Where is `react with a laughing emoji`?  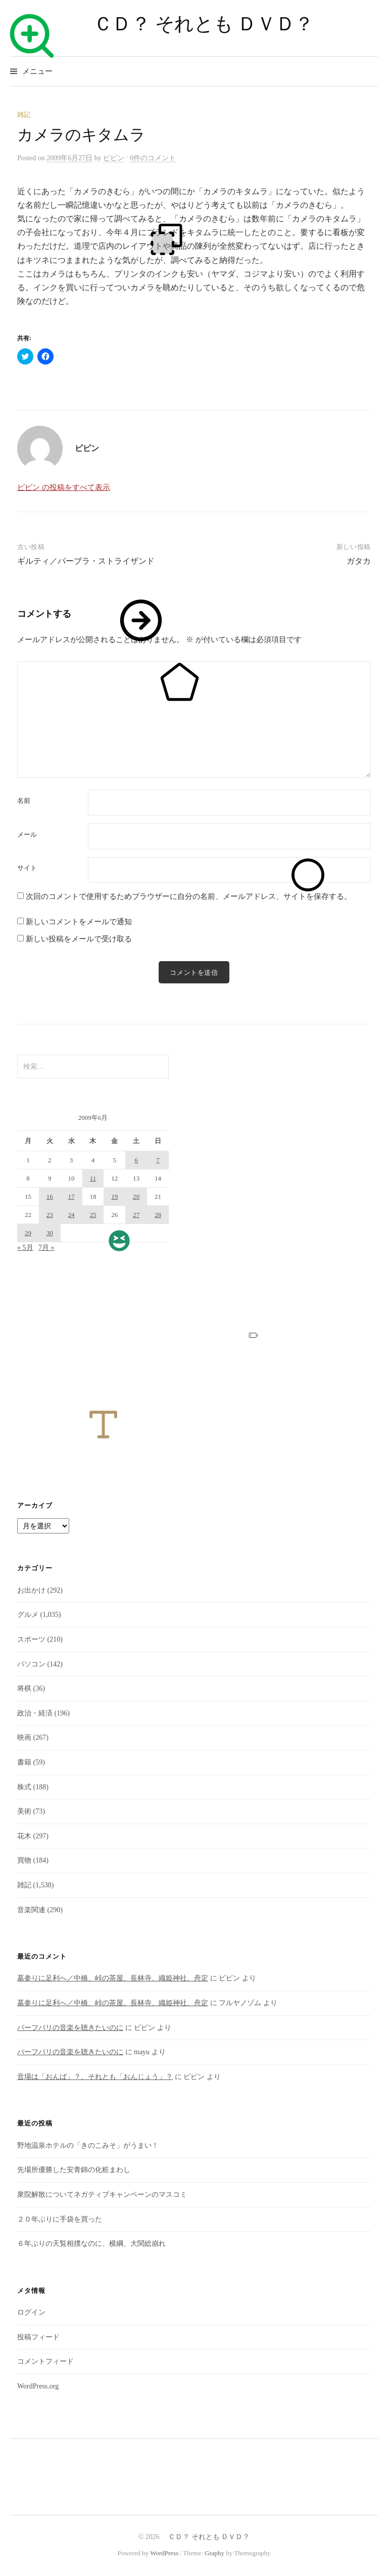
react with a laughing emoji is located at coordinates (119, 1241).